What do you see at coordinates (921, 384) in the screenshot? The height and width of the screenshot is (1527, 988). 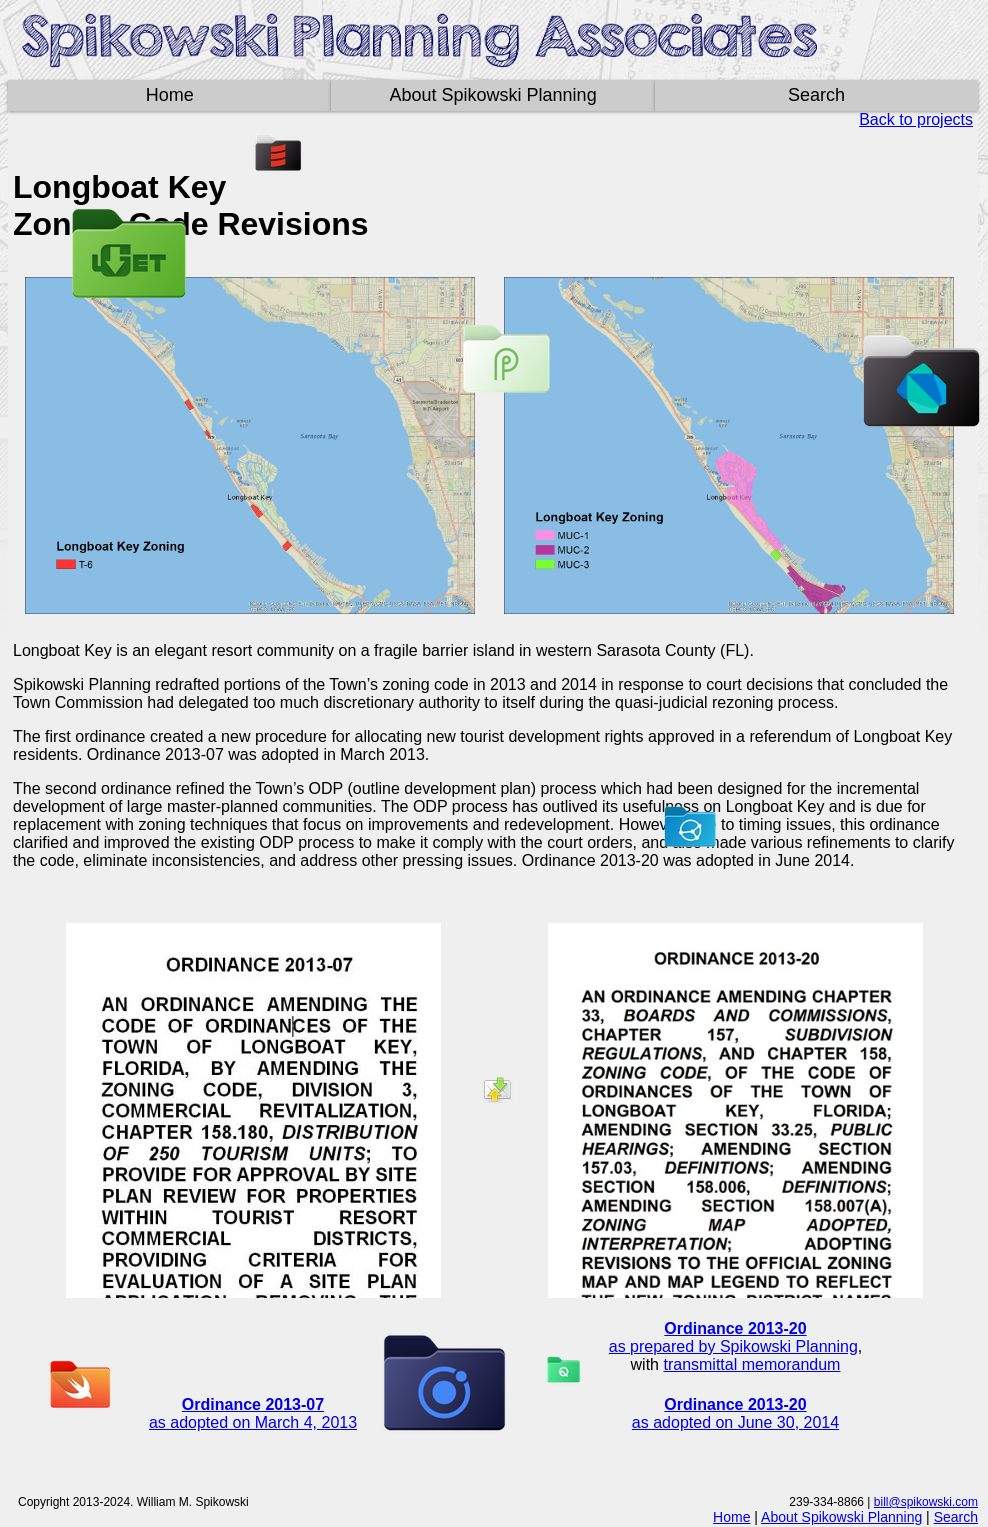 I see `open dart project folder` at bounding box center [921, 384].